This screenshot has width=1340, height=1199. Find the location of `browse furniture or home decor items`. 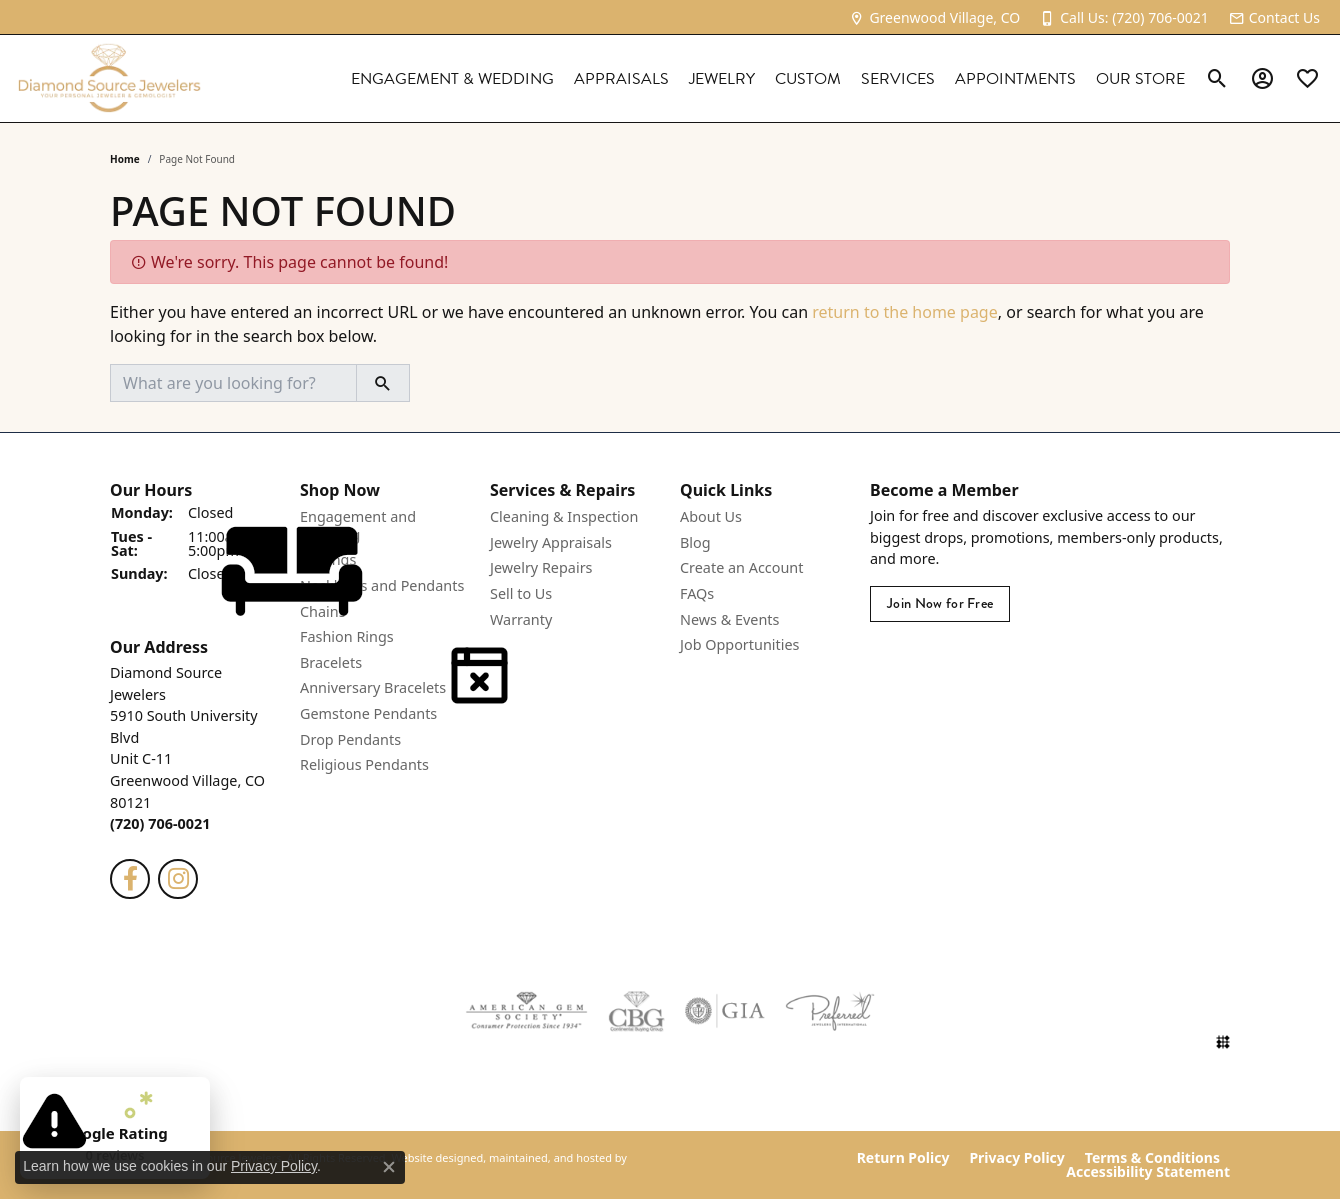

browse furniture or home decor items is located at coordinates (292, 569).